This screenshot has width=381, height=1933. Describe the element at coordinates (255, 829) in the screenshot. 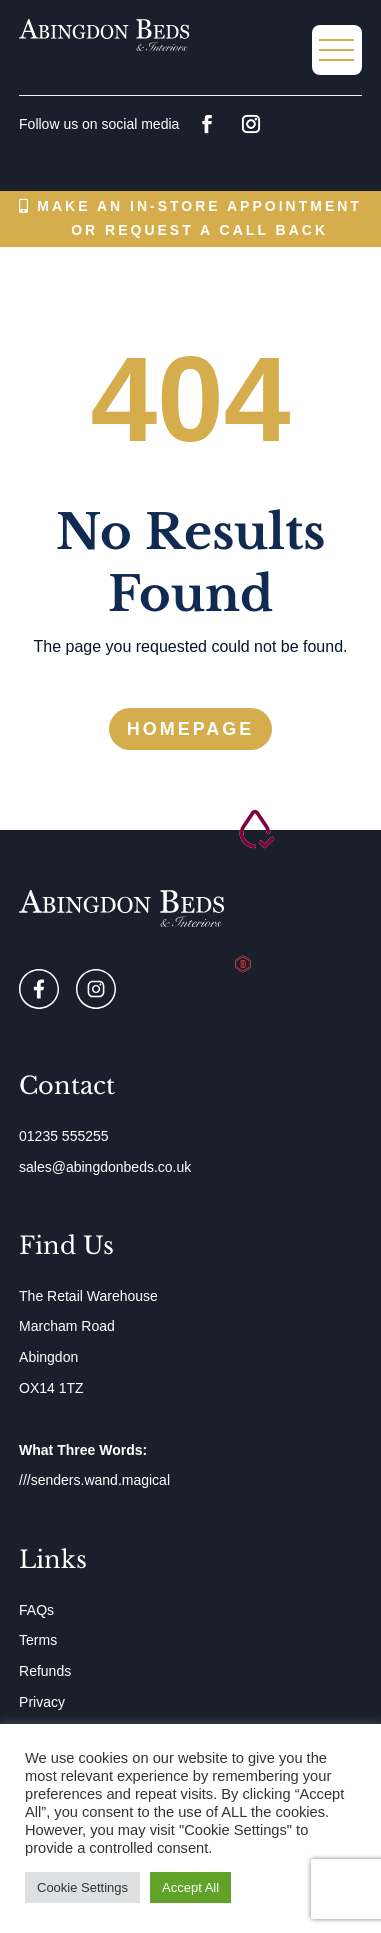

I see `water quality verified or safe` at that location.